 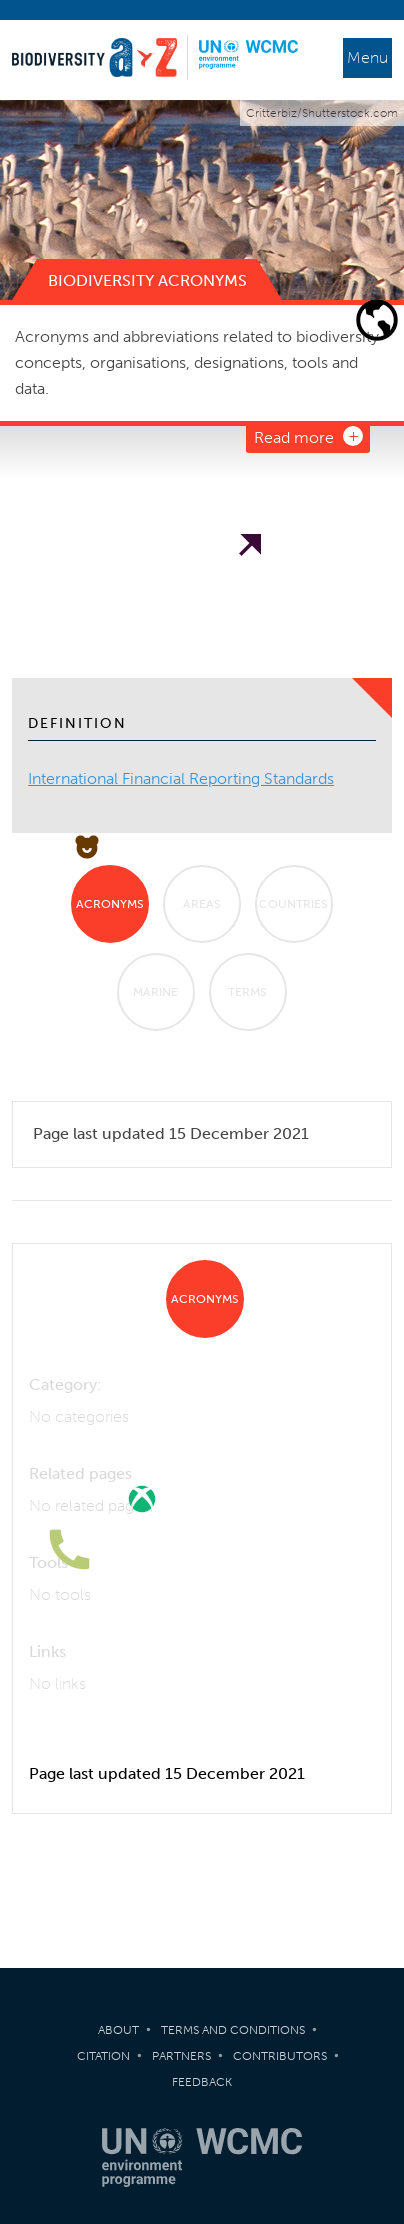 What do you see at coordinates (87, 847) in the screenshot?
I see `smiling bear mascot or brand logo` at bounding box center [87, 847].